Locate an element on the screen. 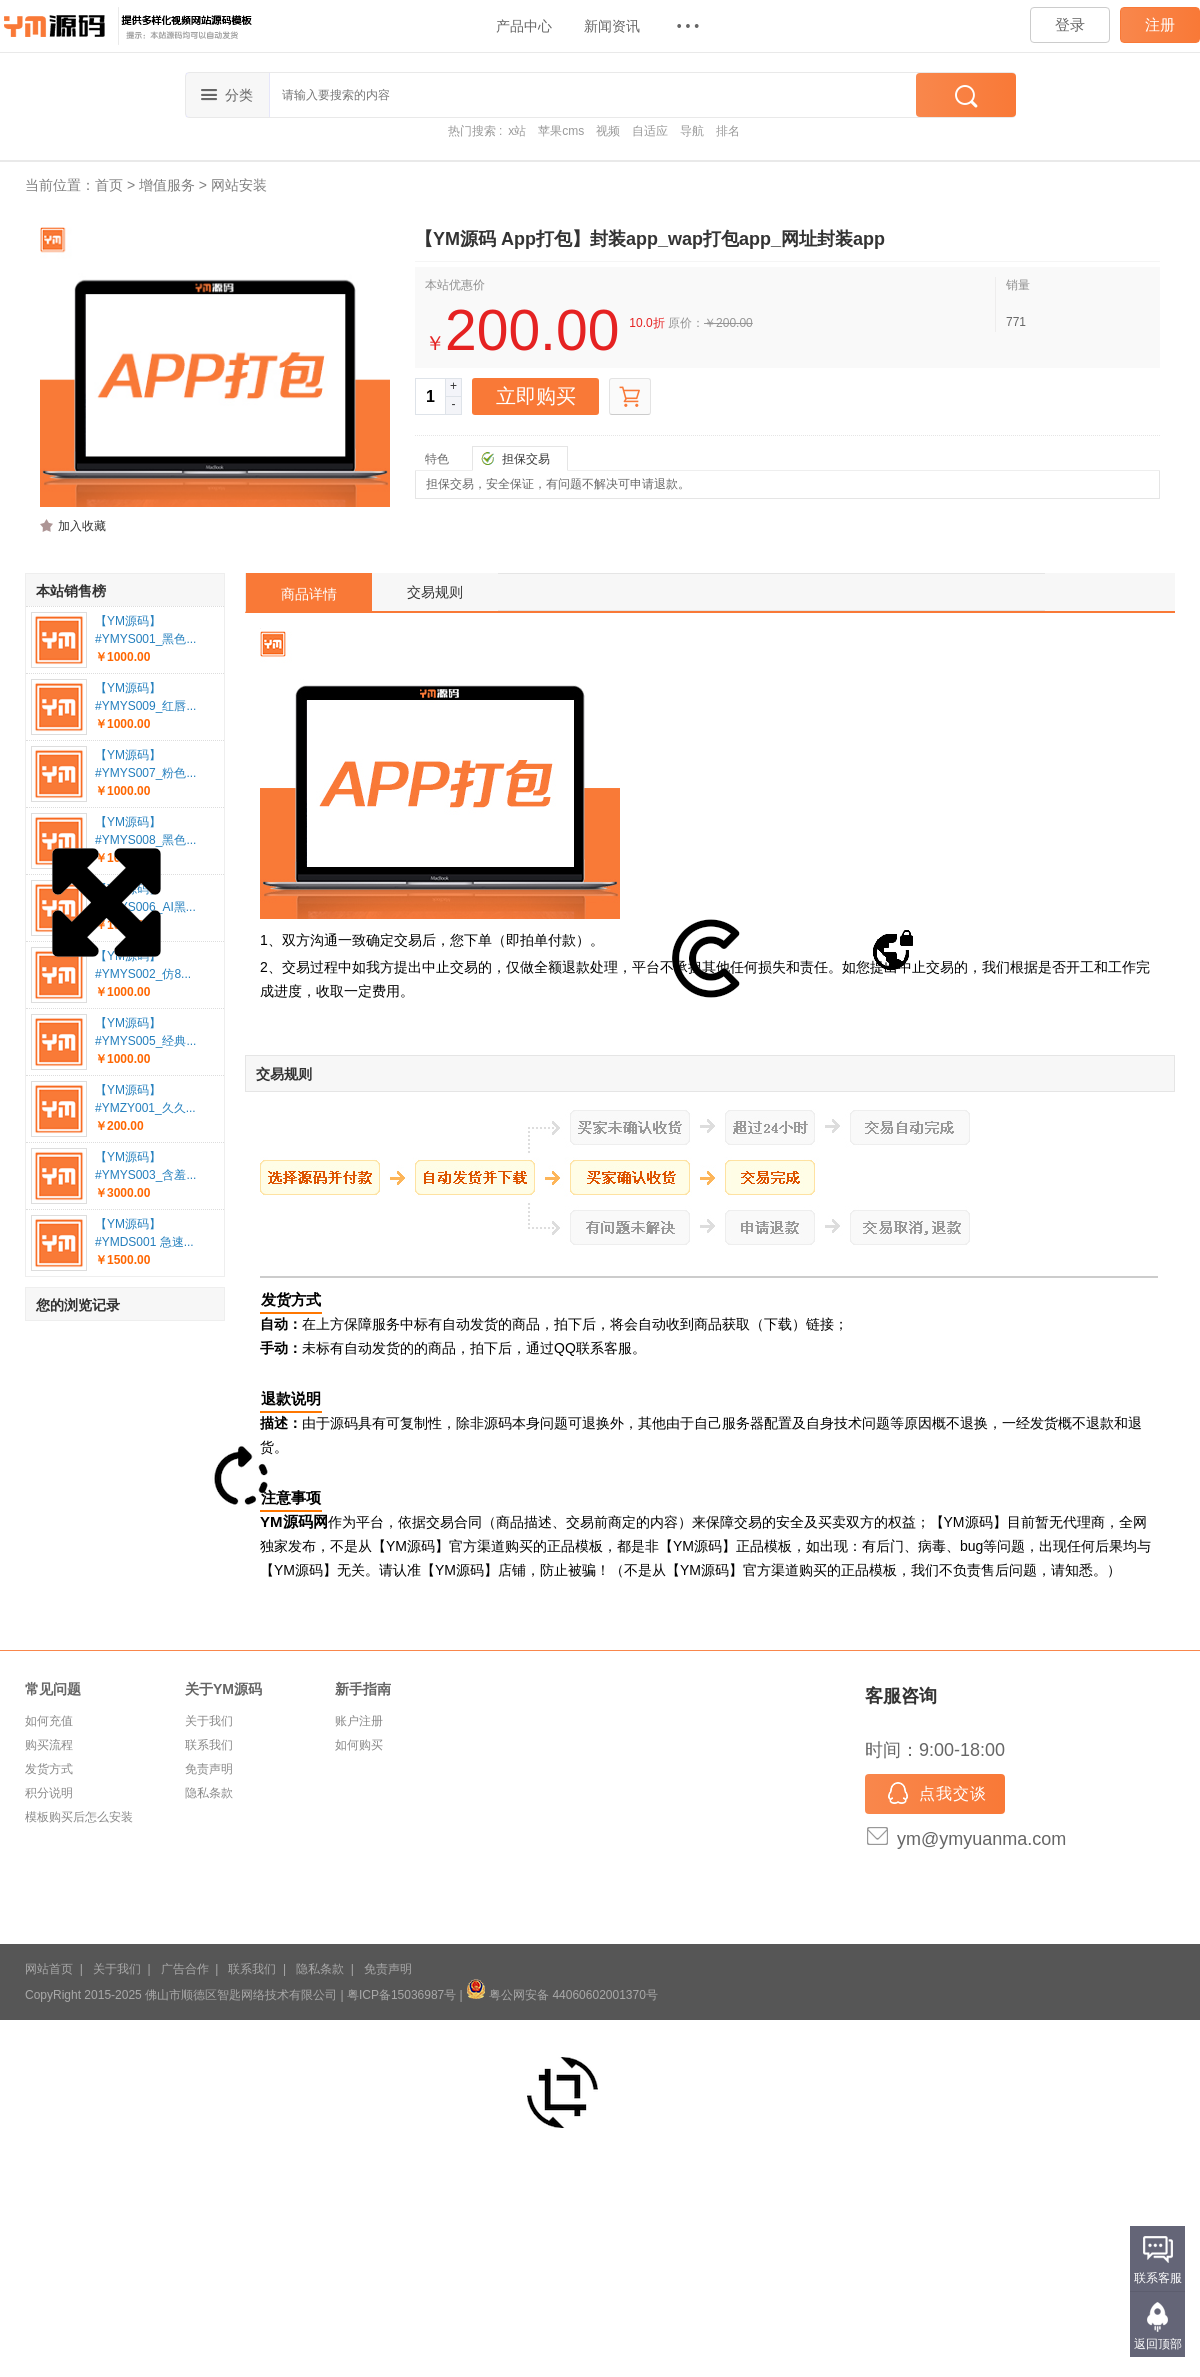  connect to a secure VPN network is located at coordinates (893, 950).